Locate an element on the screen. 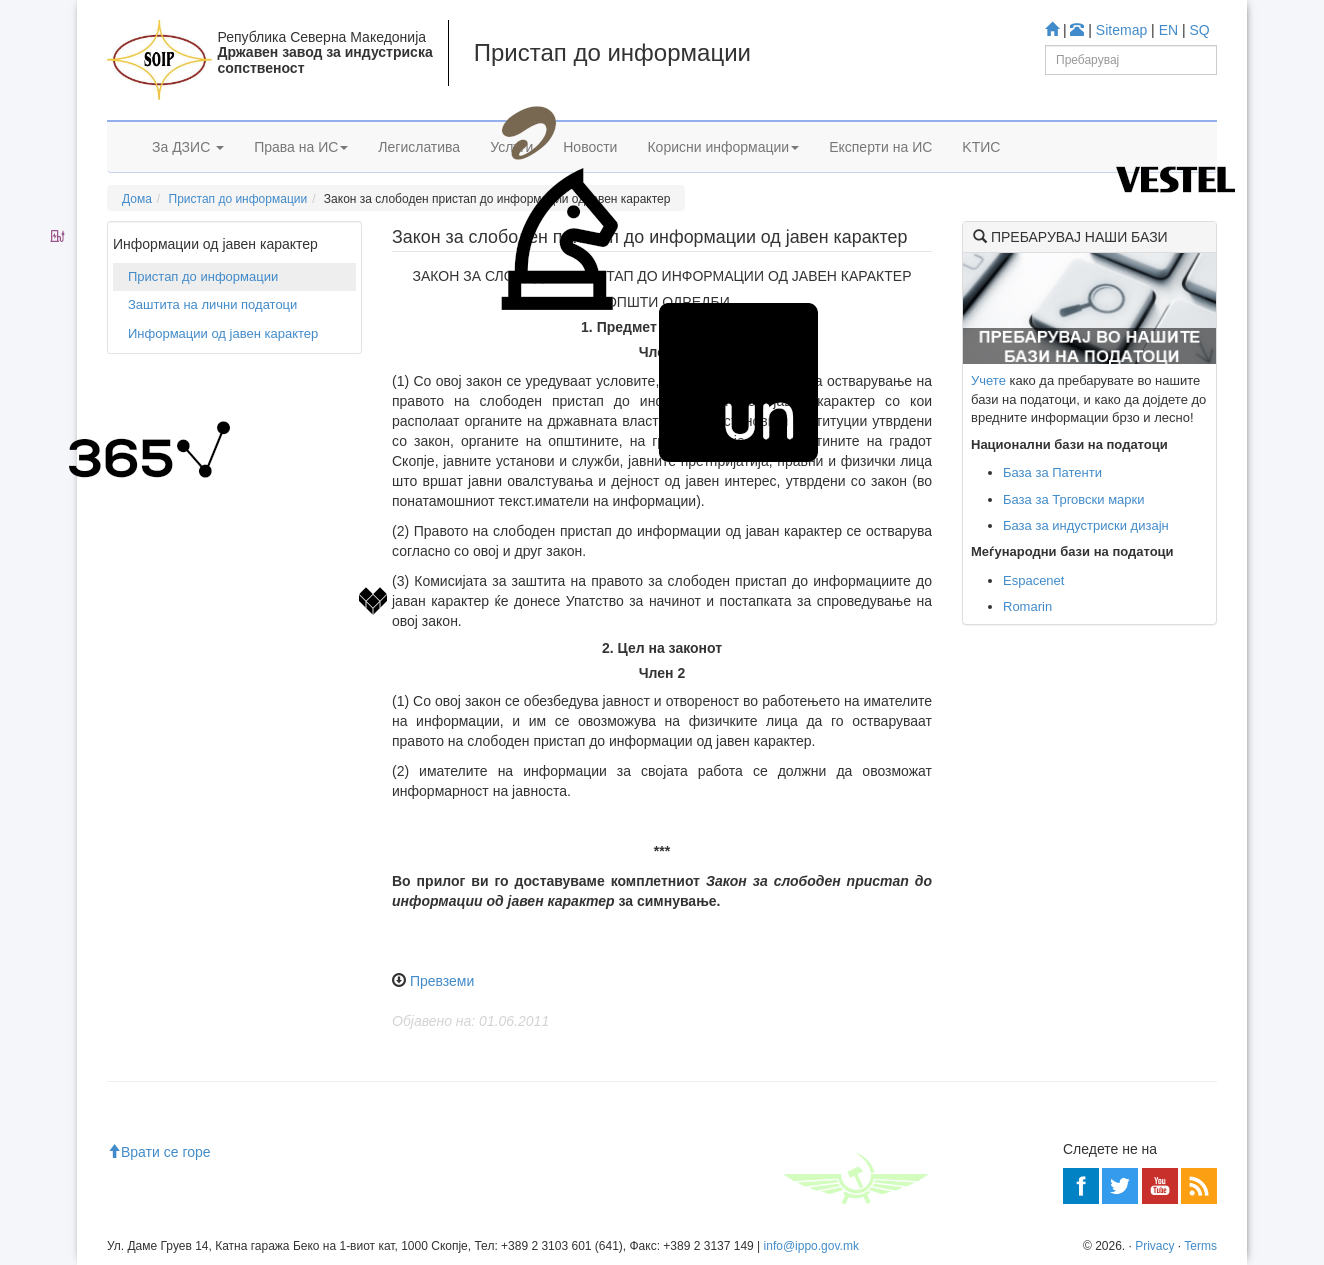  airtel app or service is located at coordinates (529, 133).